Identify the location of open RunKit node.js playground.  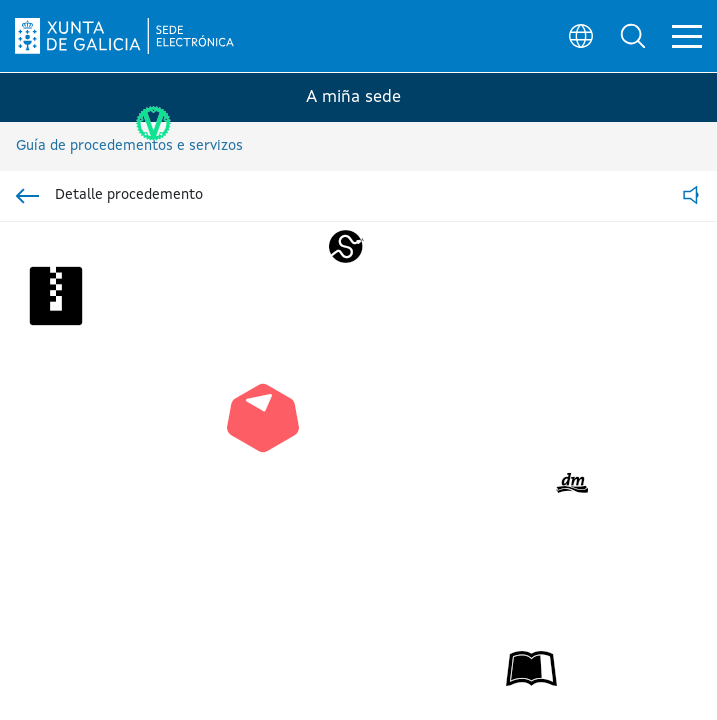
(263, 418).